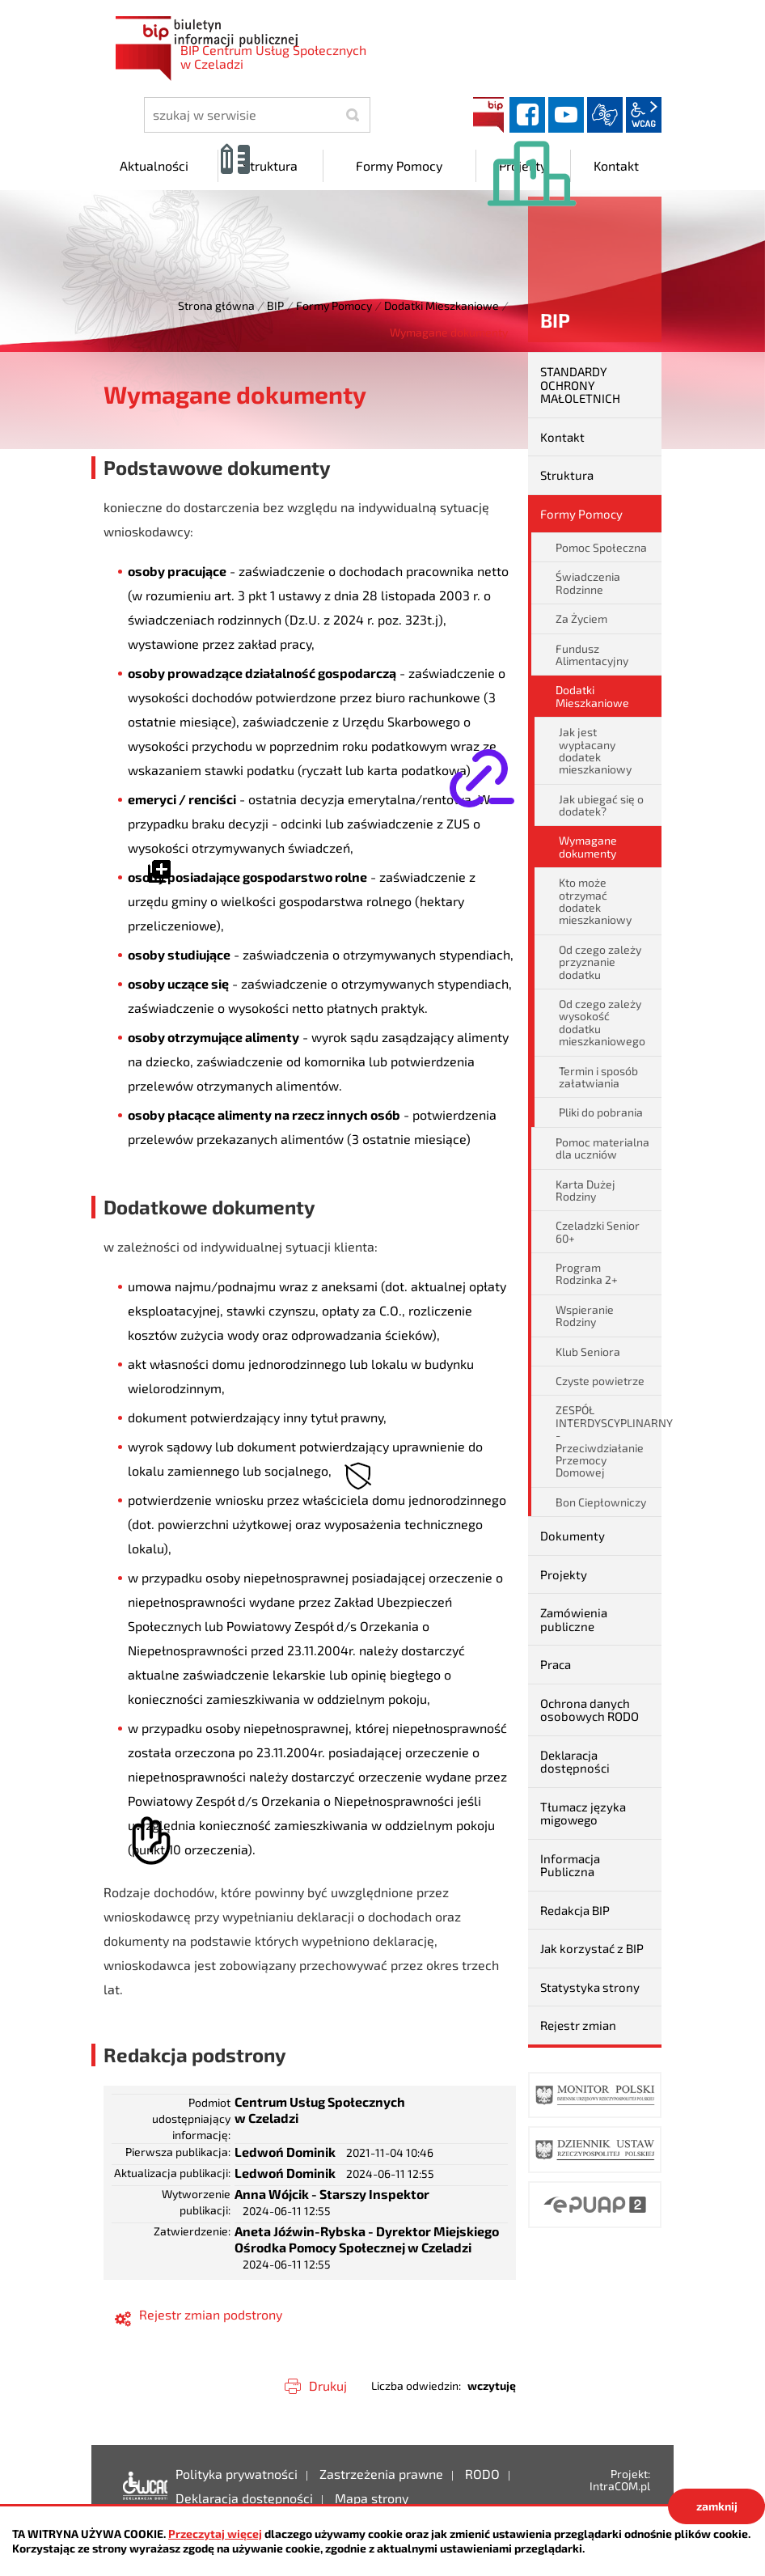 This screenshot has width=765, height=2576. What do you see at coordinates (531, 173) in the screenshot?
I see `view leaderboard rankings` at bounding box center [531, 173].